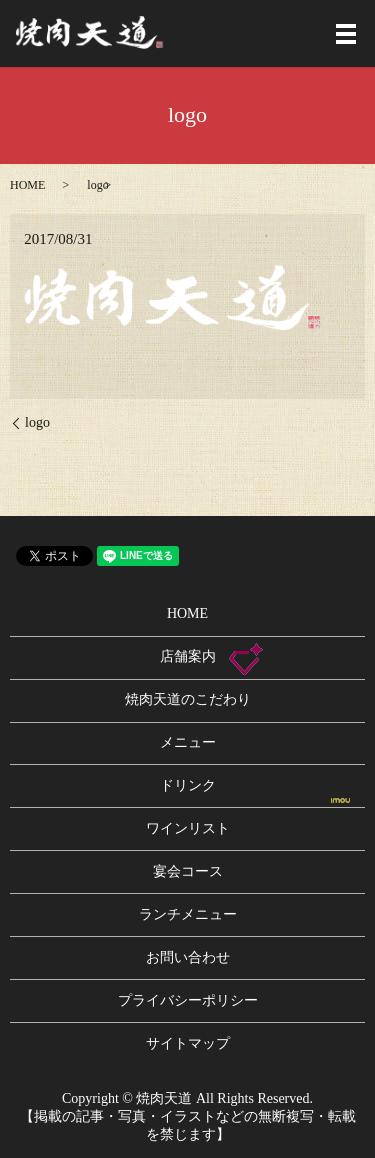  Describe the element at coordinates (246, 660) in the screenshot. I see `premium or luxury feature indicator` at that location.